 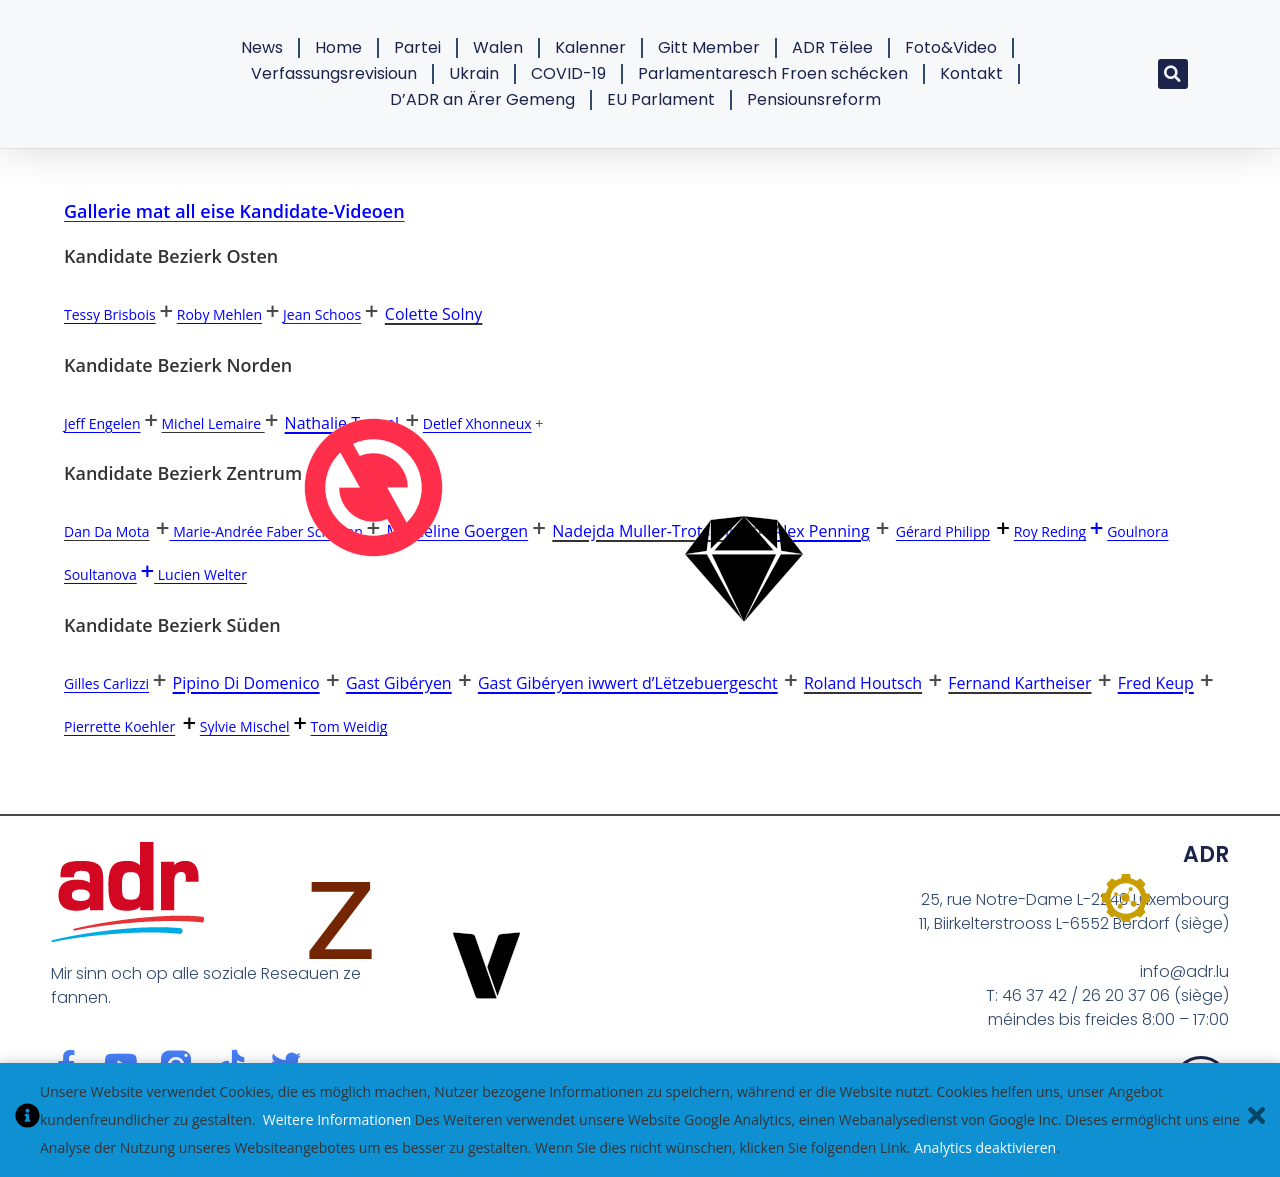 What do you see at coordinates (1126, 898) in the screenshot?
I see `SVGO tool or SVG optimization settings` at bounding box center [1126, 898].